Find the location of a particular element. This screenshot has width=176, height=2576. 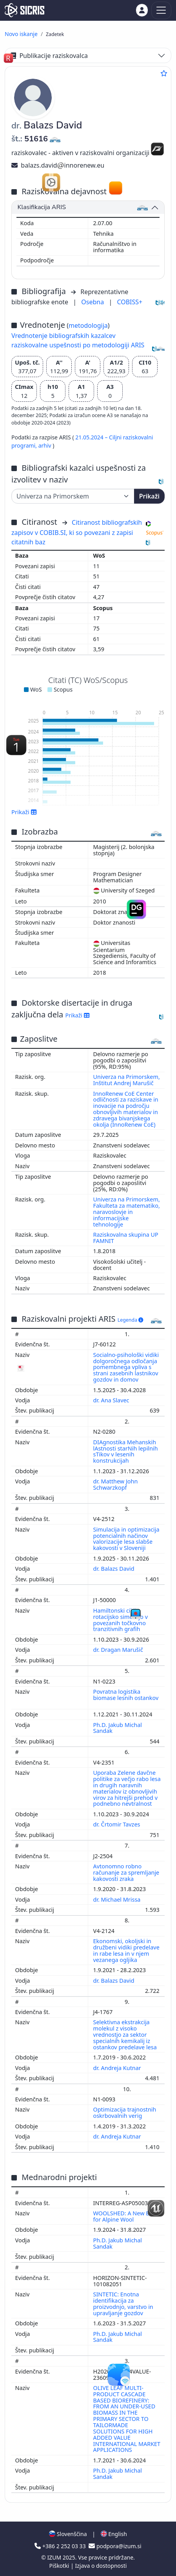

open the calendar app is located at coordinates (16, 745).